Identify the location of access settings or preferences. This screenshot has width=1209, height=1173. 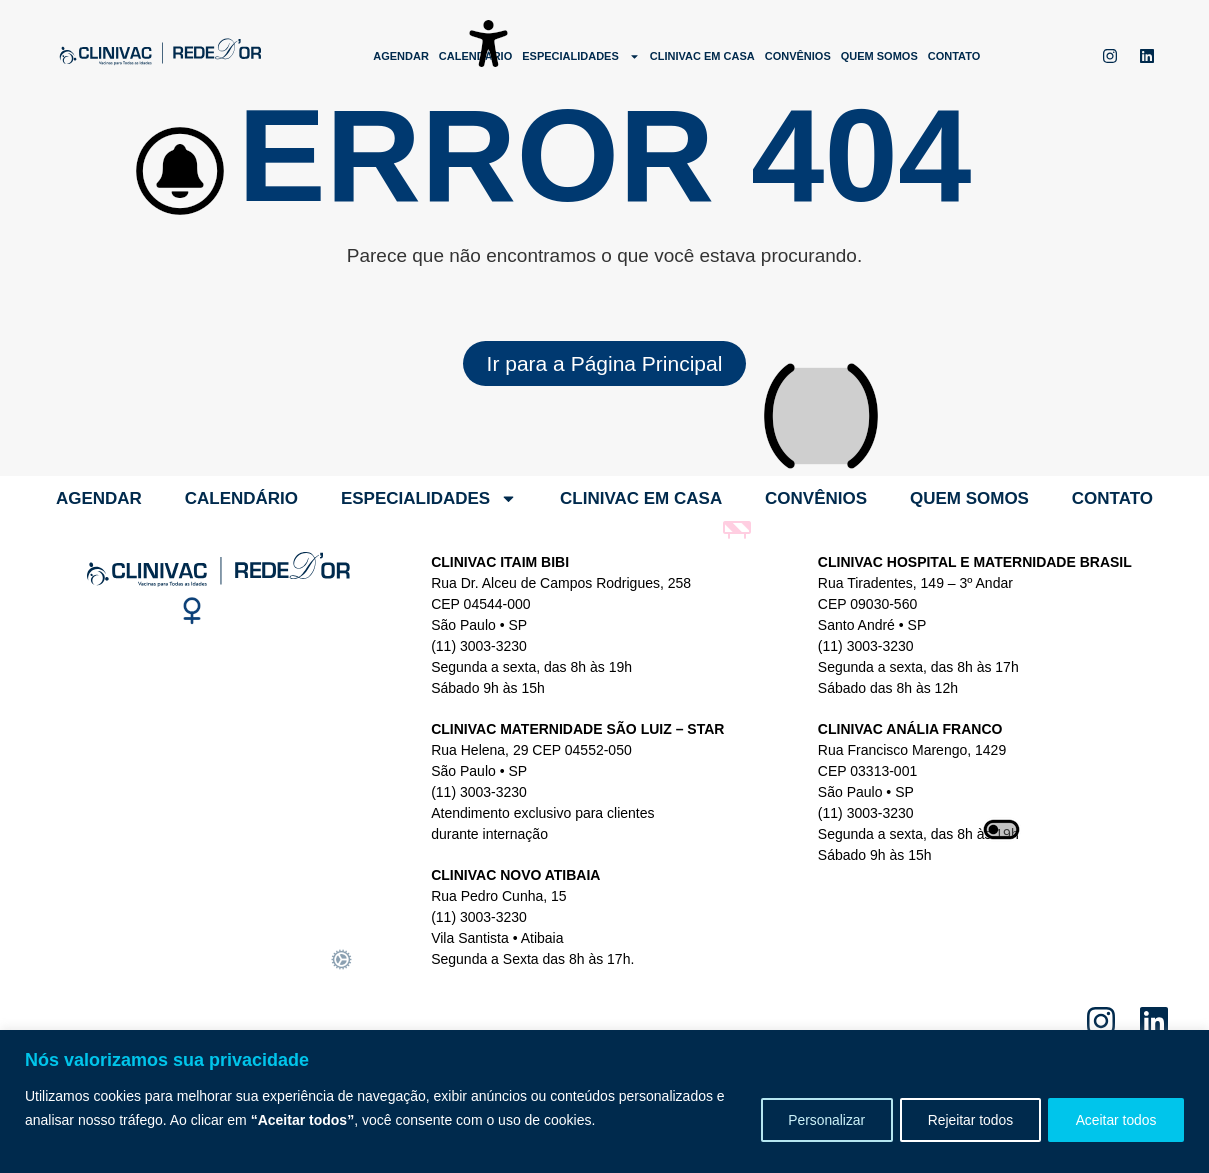
(341, 959).